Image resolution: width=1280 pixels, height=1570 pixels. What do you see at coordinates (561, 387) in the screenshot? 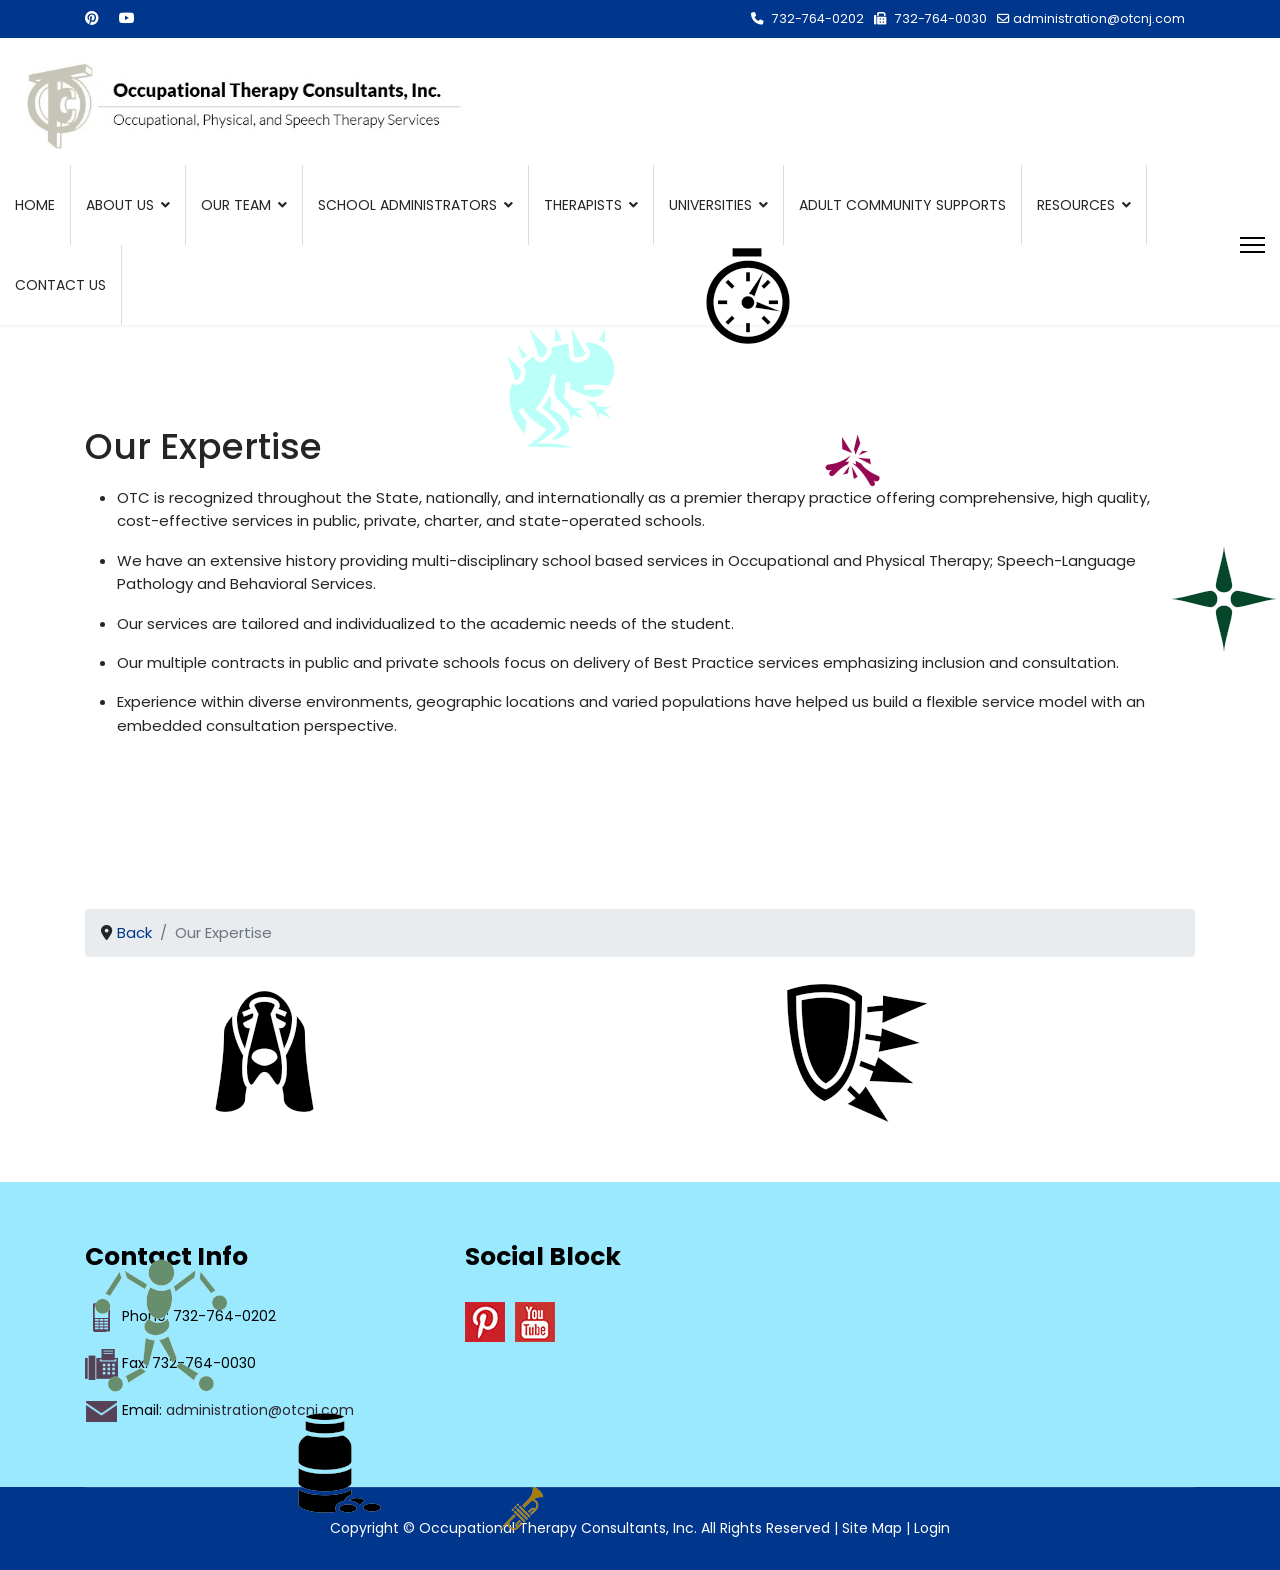
I see `select troglodyte character or creature class` at bounding box center [561, 387].